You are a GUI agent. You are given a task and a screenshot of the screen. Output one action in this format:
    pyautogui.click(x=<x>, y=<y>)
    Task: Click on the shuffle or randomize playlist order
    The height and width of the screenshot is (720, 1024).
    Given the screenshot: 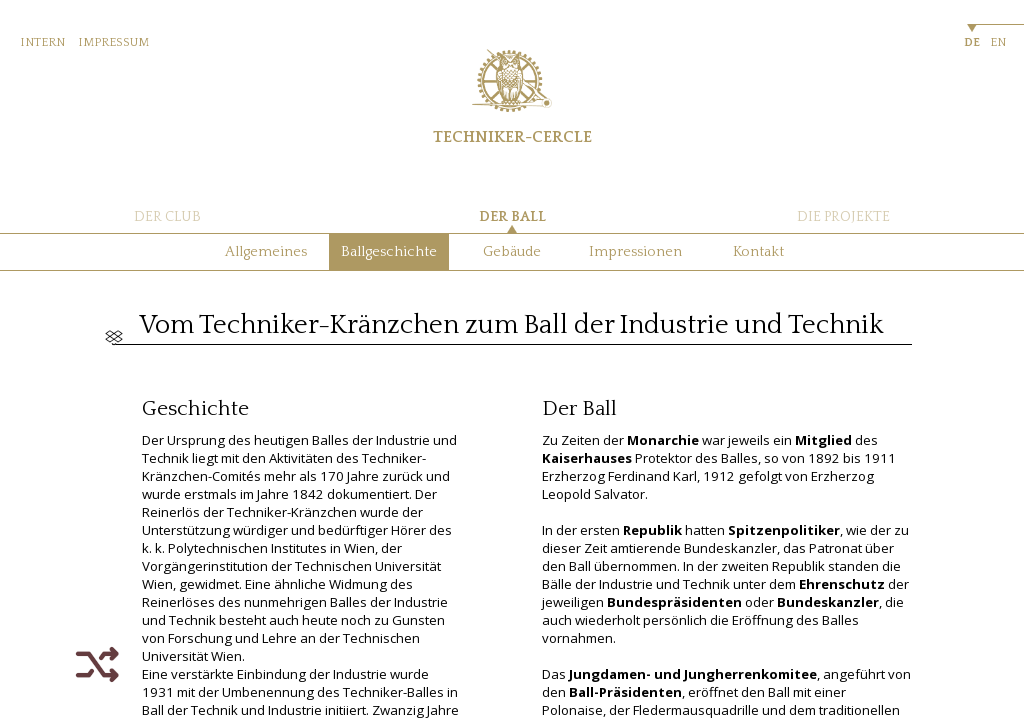 What is the action you would take?
    pyautogui.click(x=96, y=664)
    